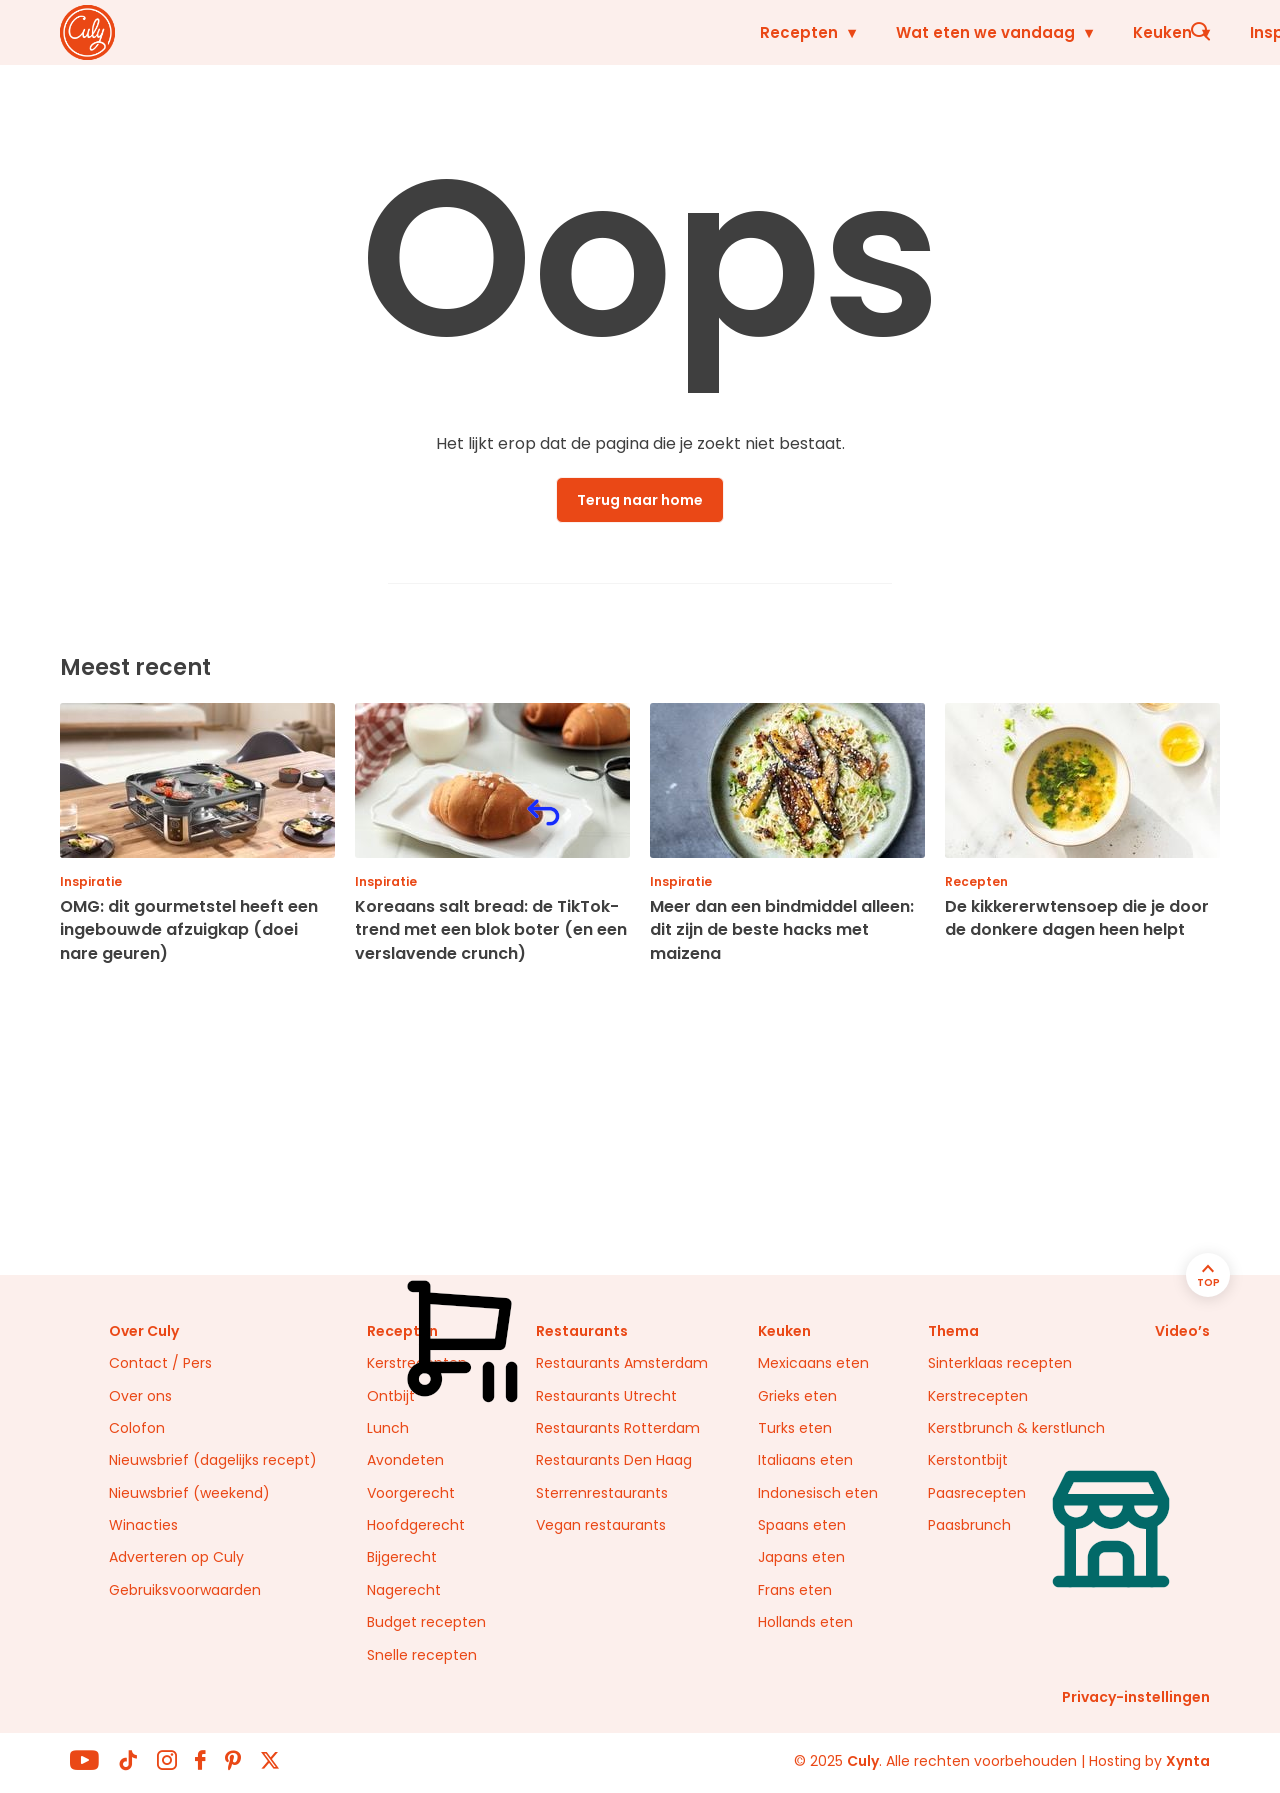 Image resolution: width=1280 pixels, height=1793 pixels. Describe the element at coordinates (1111, 1529) in the screenshot. I see `browse or open the store` at that location.